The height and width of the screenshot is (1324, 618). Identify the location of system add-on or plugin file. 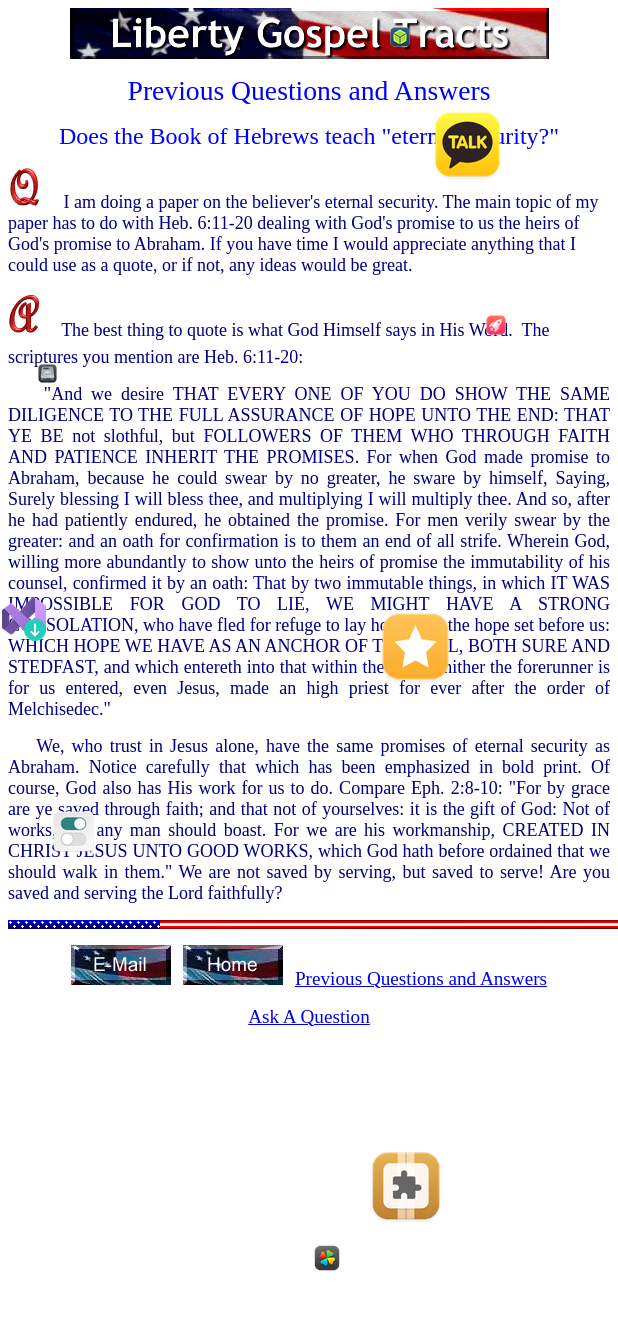
(406, 1187).